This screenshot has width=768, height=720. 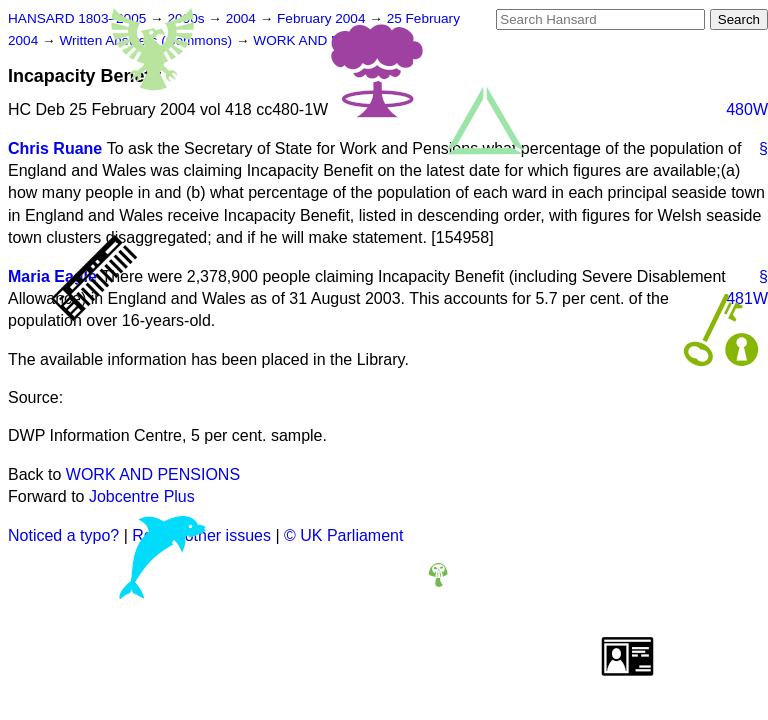 I want to click on represents a guild, clan, or faction emblem, so click(x=152, y=48).